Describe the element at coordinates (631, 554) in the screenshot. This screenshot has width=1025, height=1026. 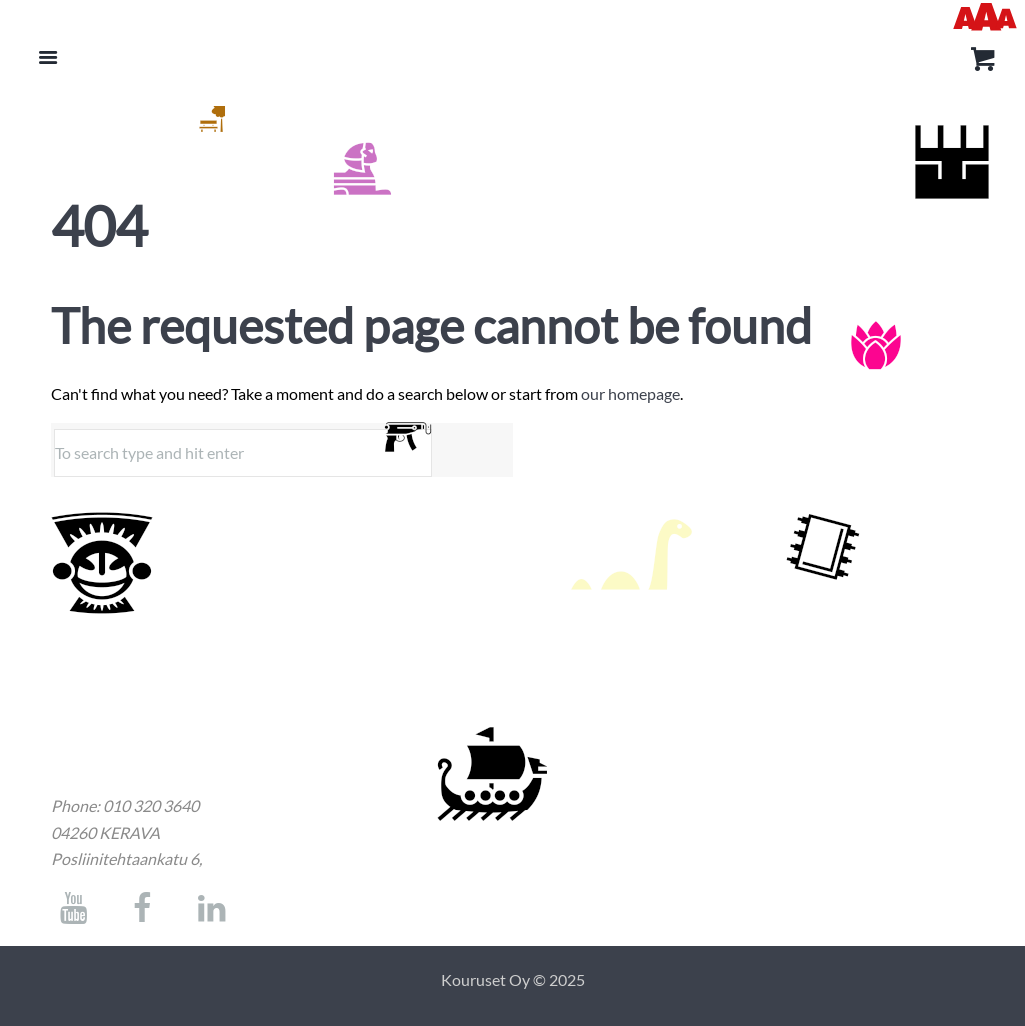
I see `access sea creatures or aquatic animals category` at that location.